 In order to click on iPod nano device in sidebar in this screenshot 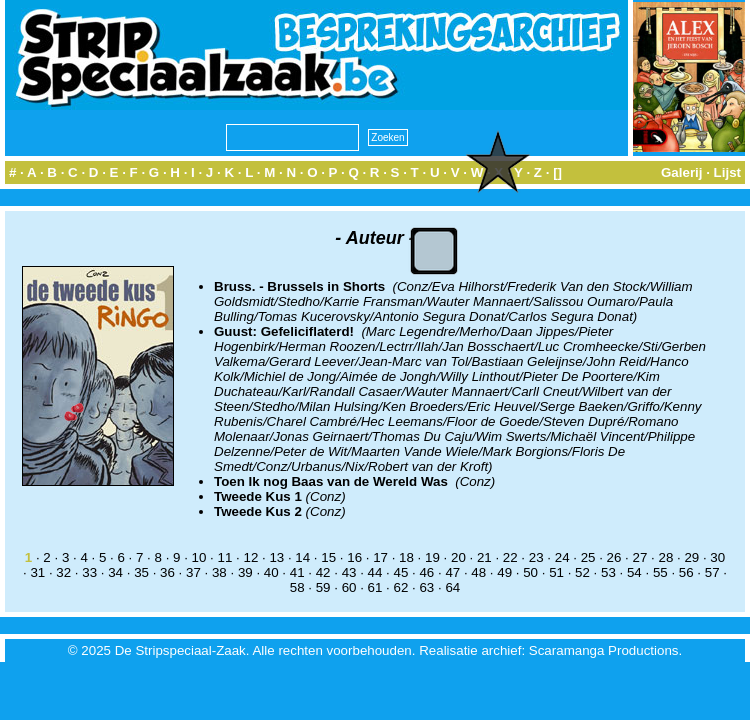, I will do `click(434, 251)`.